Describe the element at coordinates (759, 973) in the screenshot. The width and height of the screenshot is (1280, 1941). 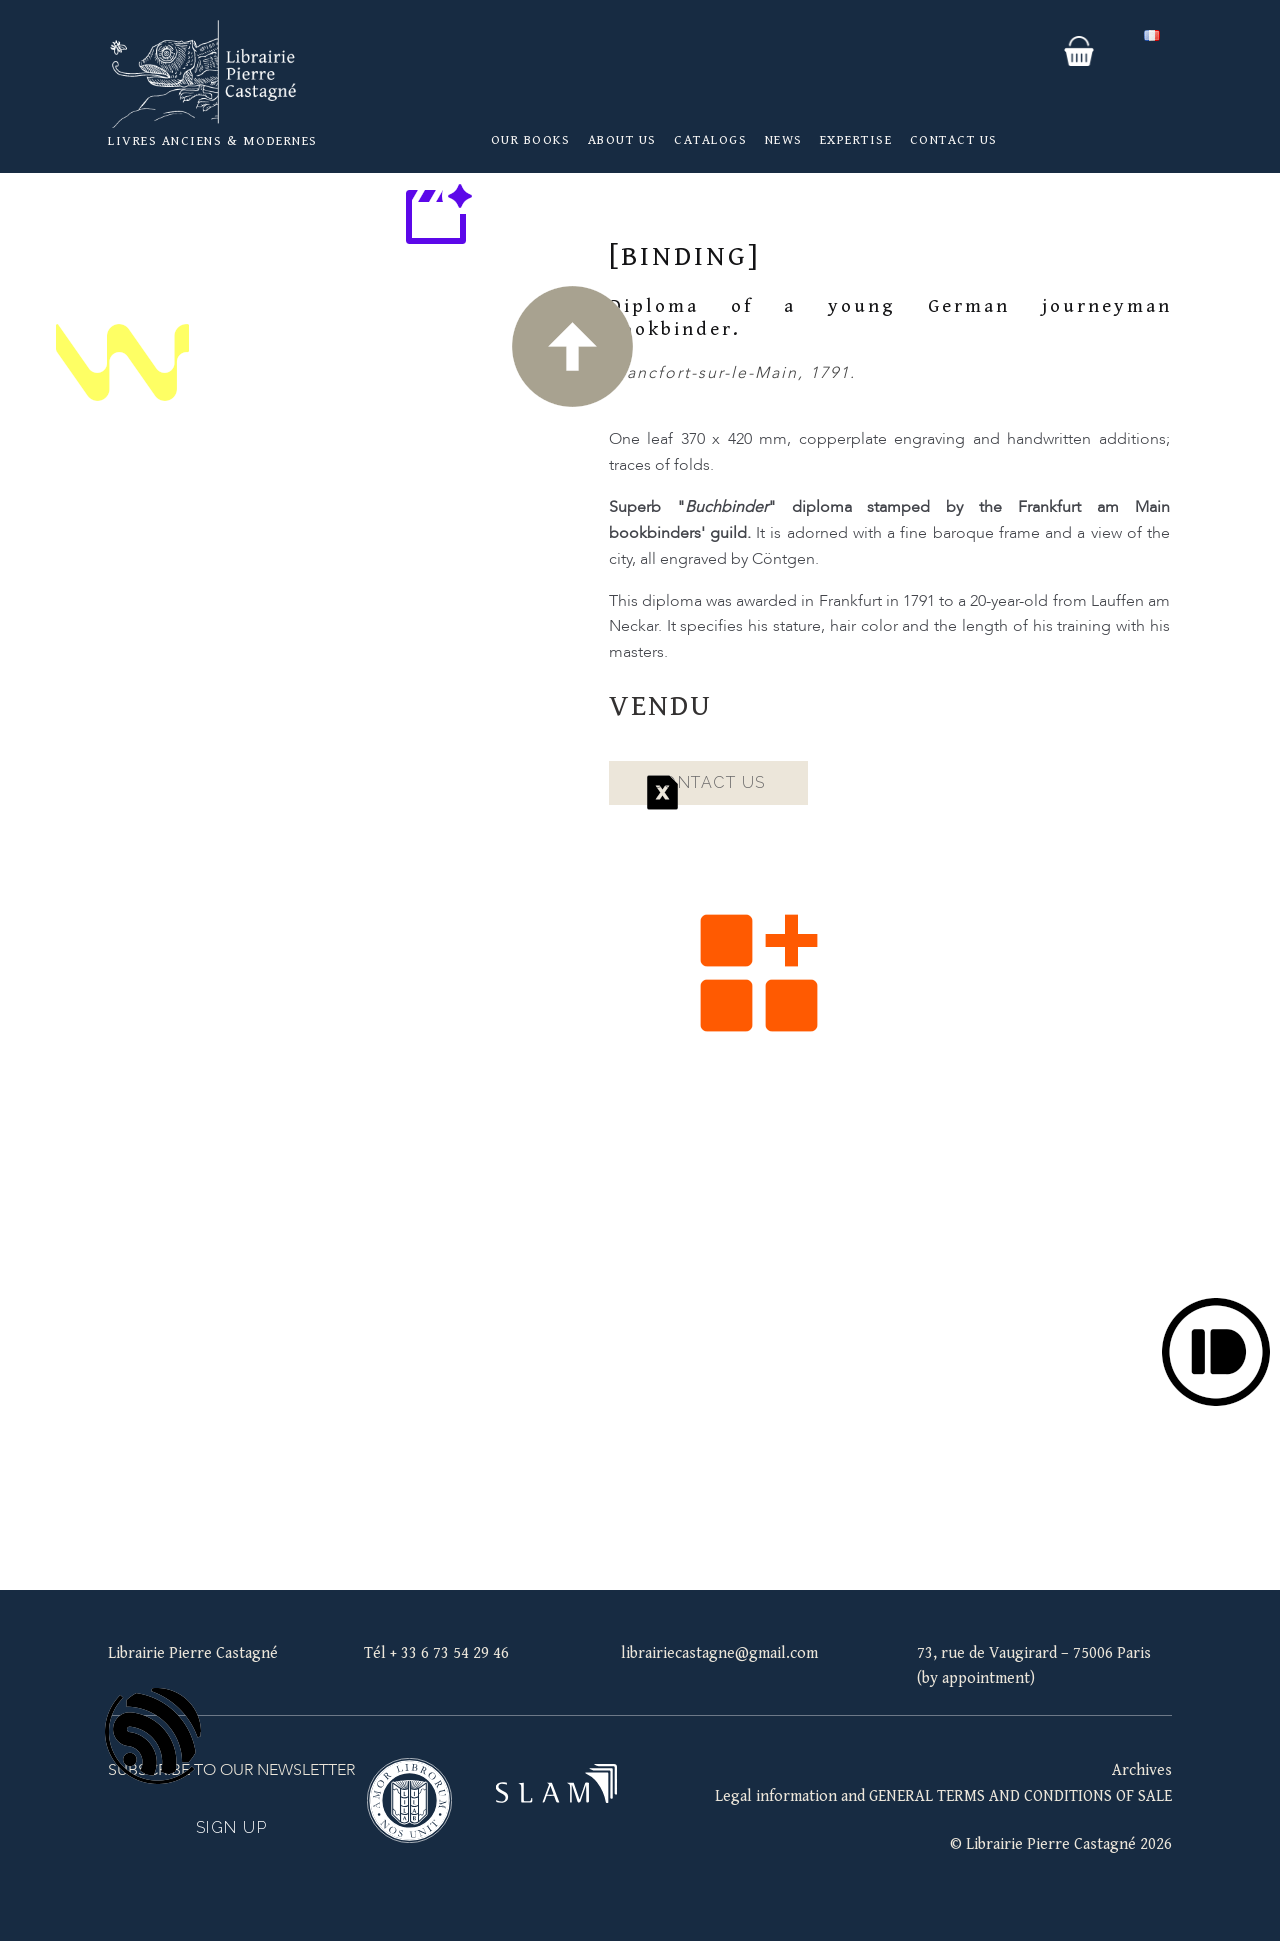
I see `add a new function or module` at that location.